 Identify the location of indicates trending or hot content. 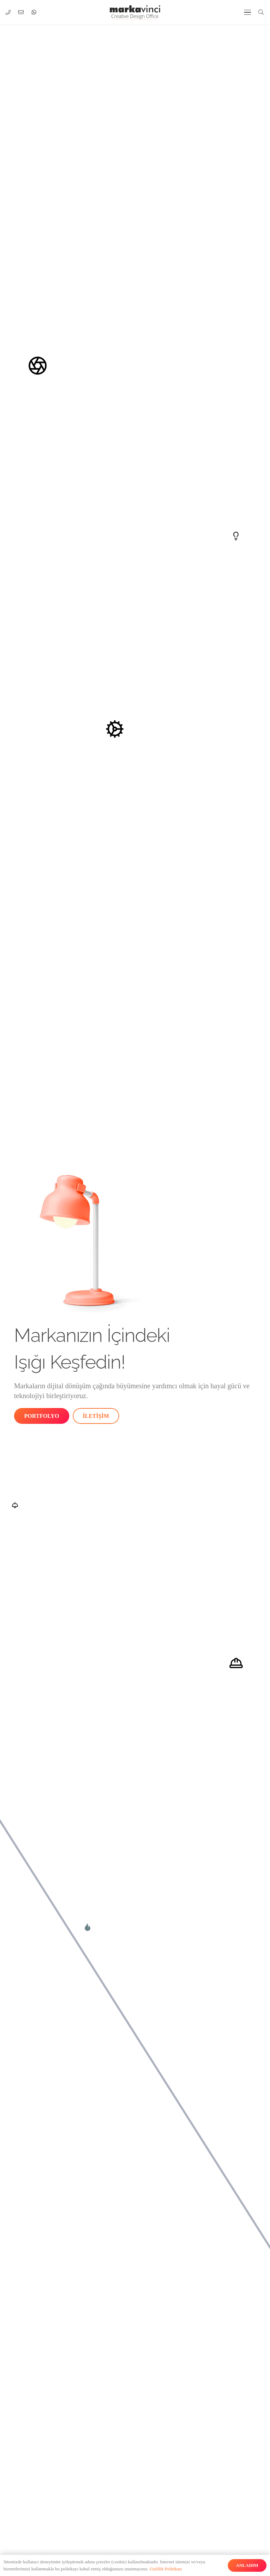
(88, 1927).